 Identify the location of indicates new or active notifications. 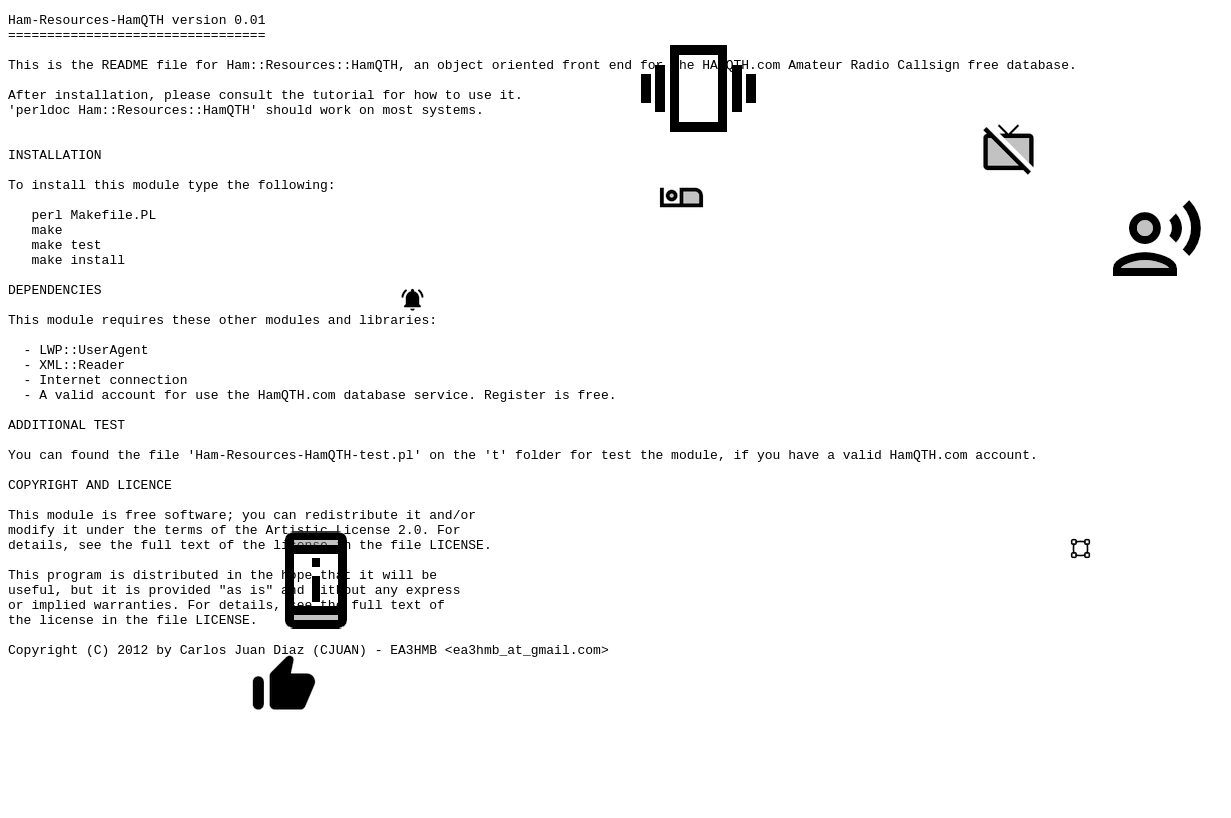
(412, 299).